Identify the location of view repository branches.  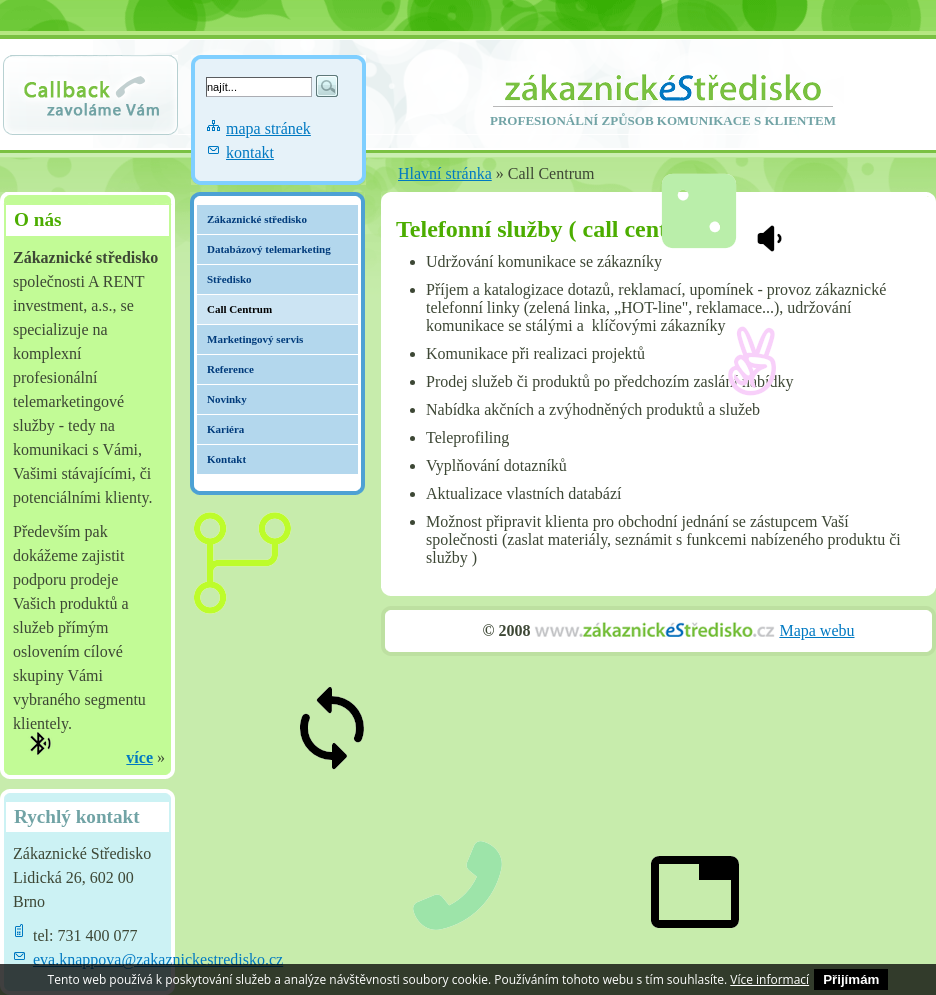
(236, 563).